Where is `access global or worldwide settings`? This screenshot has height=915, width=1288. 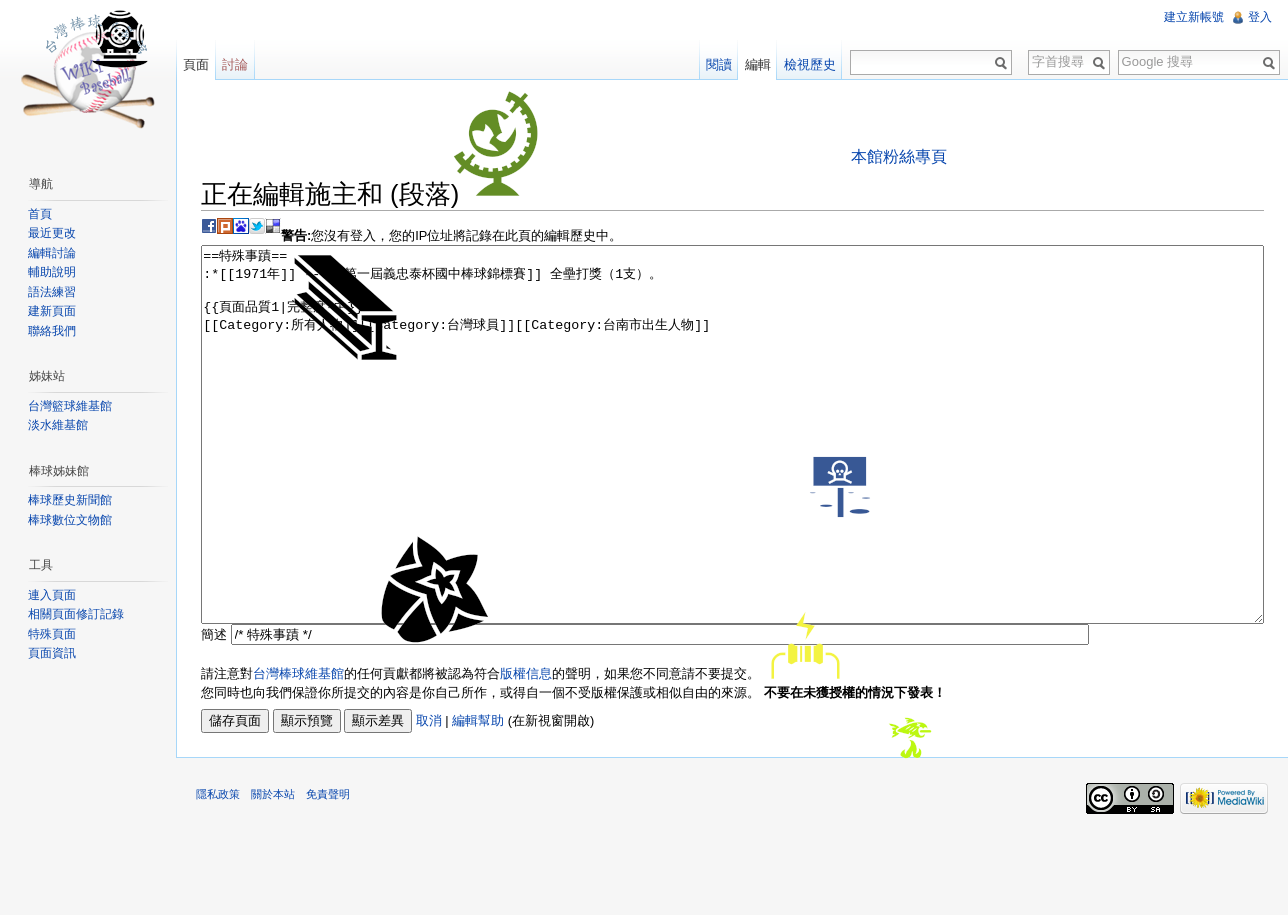
access global or worldwide settings is located at coordinates (494, 143).